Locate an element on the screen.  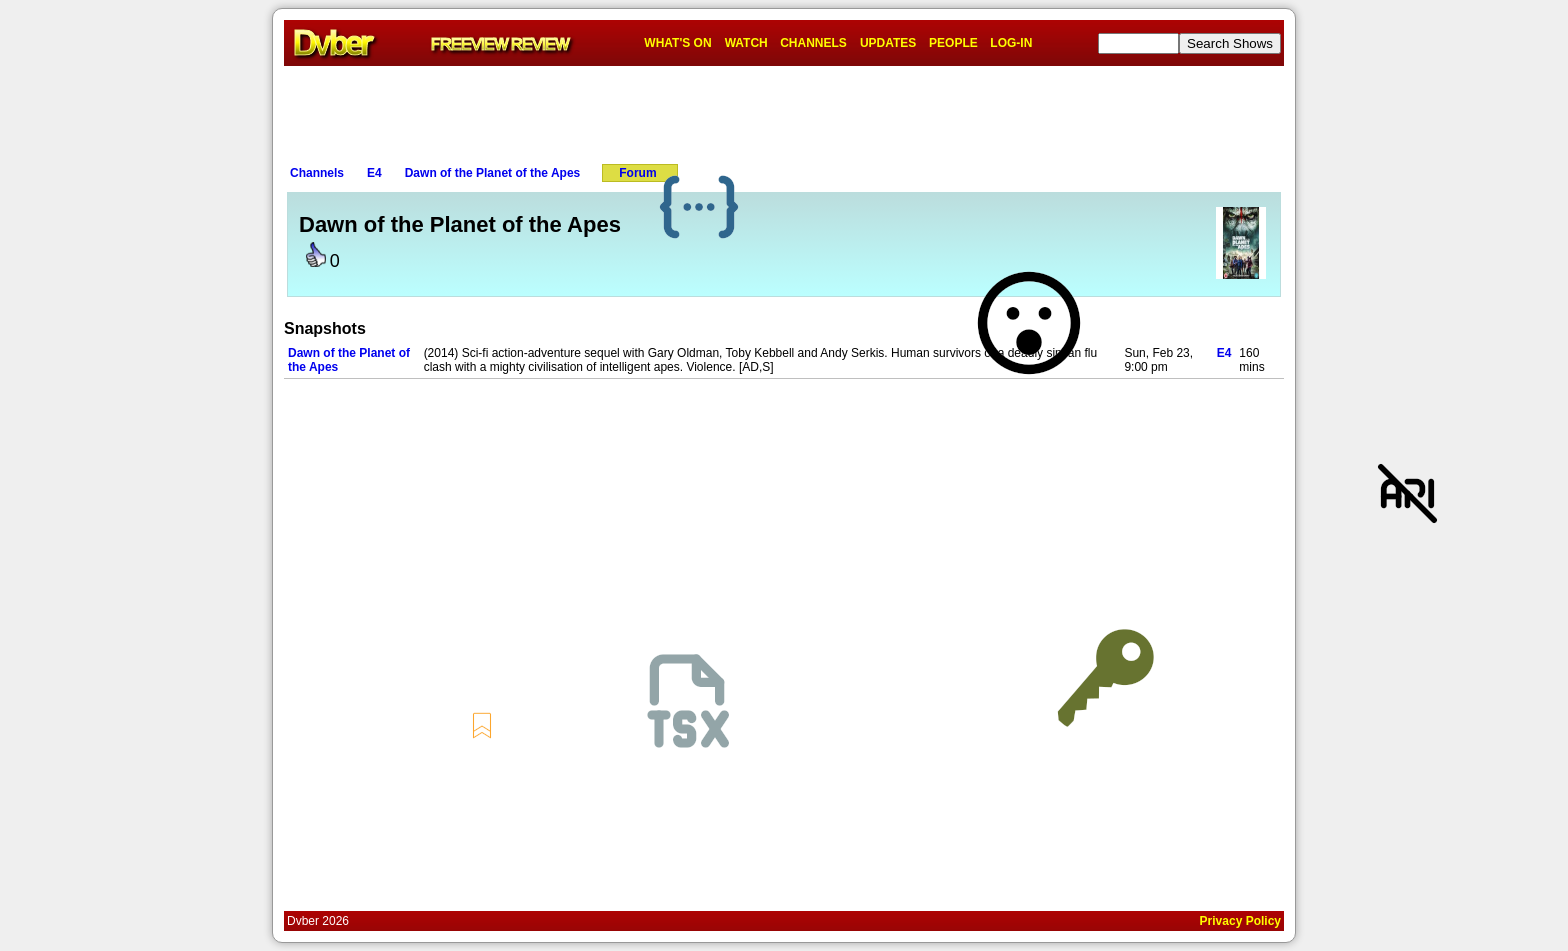
api connection disabled or unavailable is located at coordinates (1407, 493).